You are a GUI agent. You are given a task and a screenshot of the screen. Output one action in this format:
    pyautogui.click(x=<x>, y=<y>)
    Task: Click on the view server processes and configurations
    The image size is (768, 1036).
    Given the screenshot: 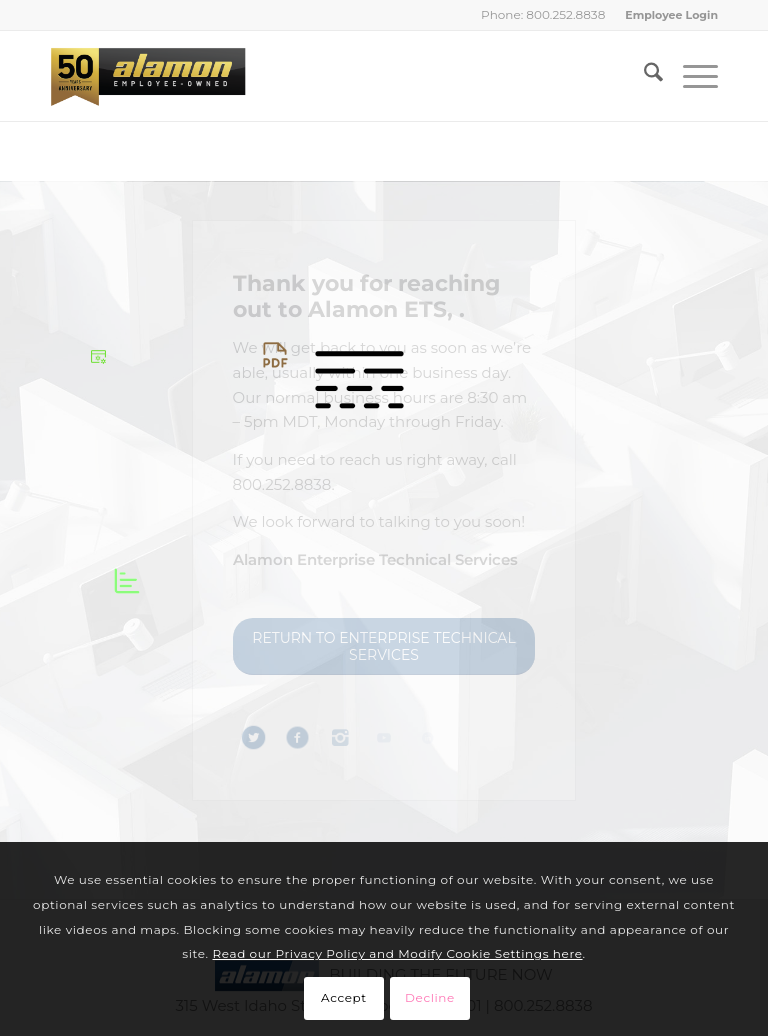 What is the action you would take?
    pyautogui.click(x=98, y=356)
    